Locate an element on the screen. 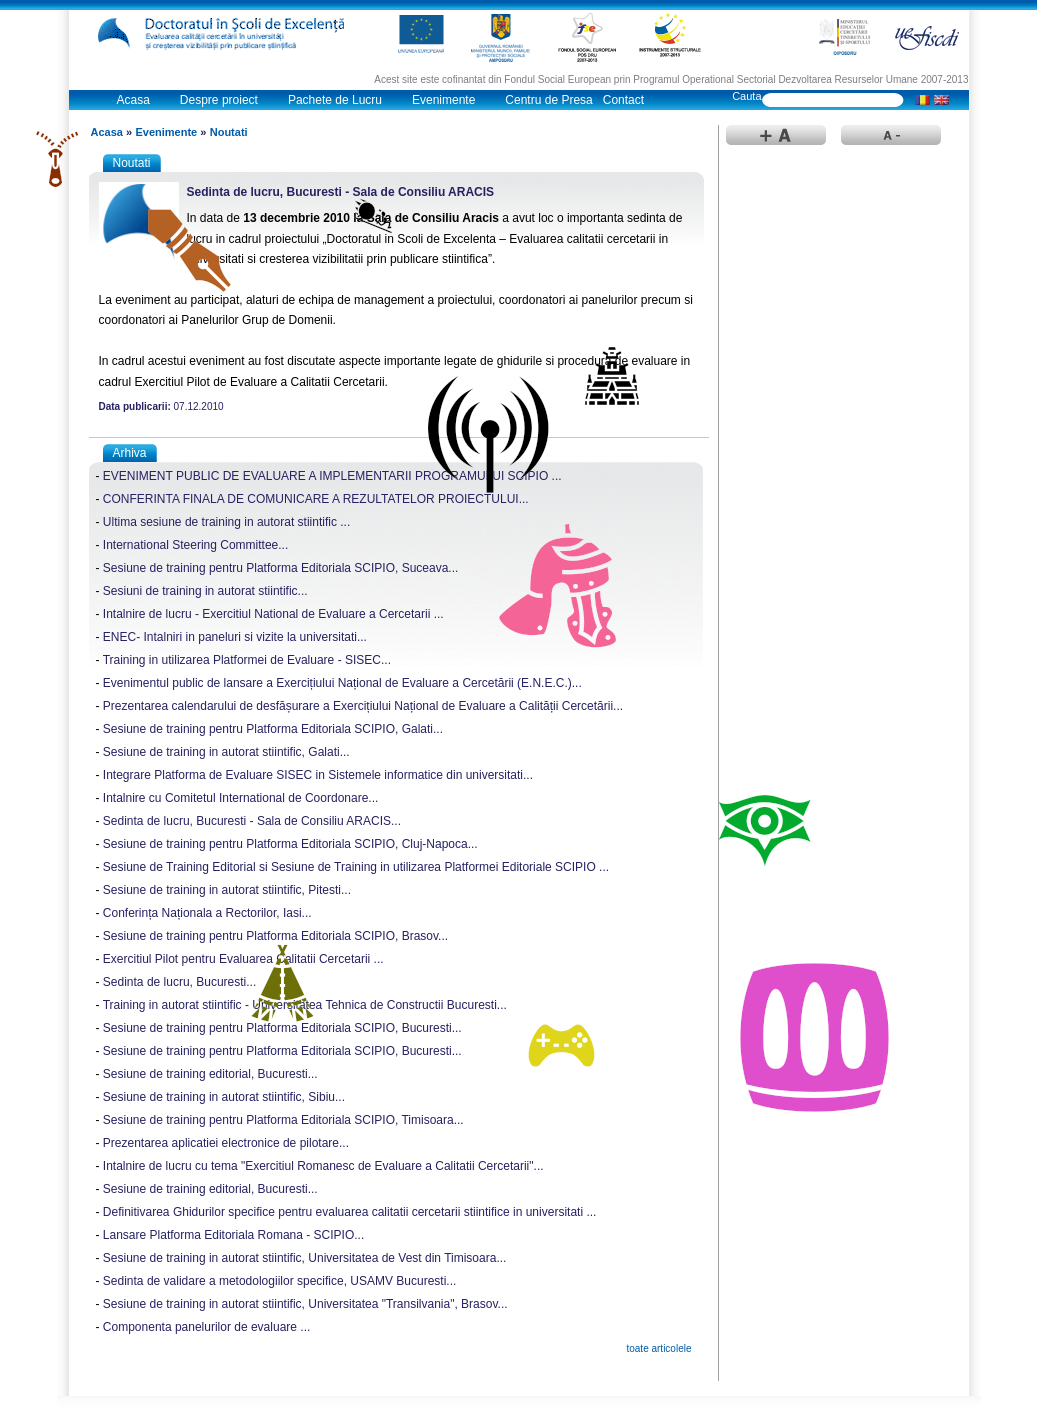 The width and height of the screenshot is (1037, 1408). open gaming or game center app is located at coordinates (561, 1045).